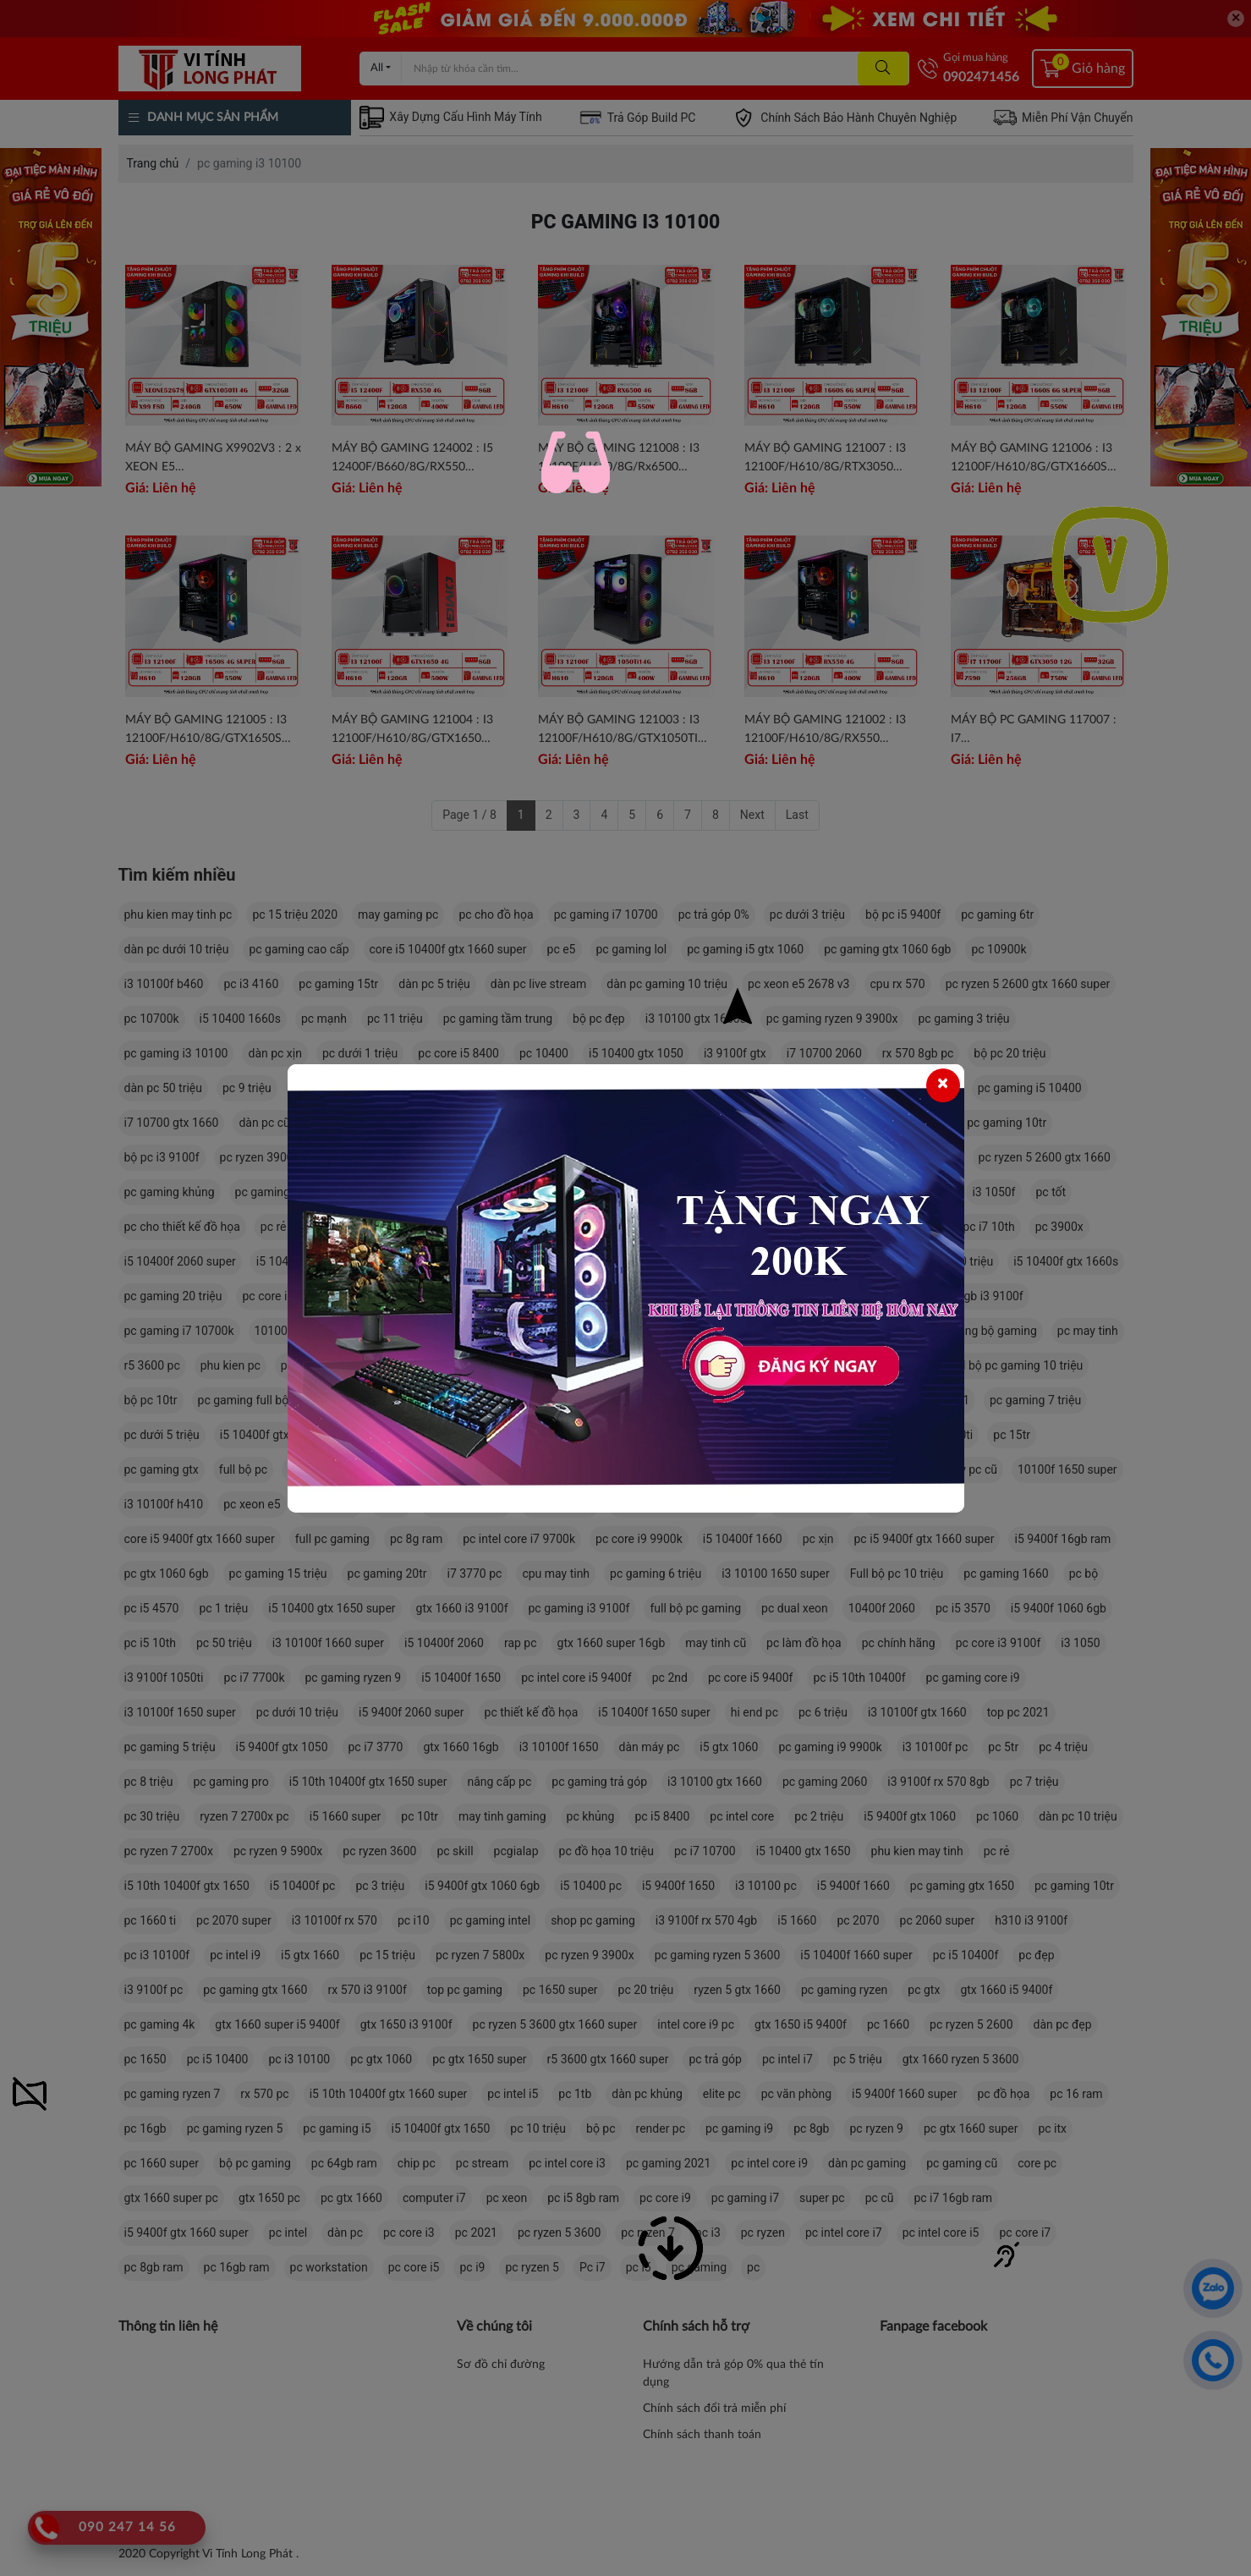  I want to click on toggle sun protection or outdoor mode, so click(575, 462).